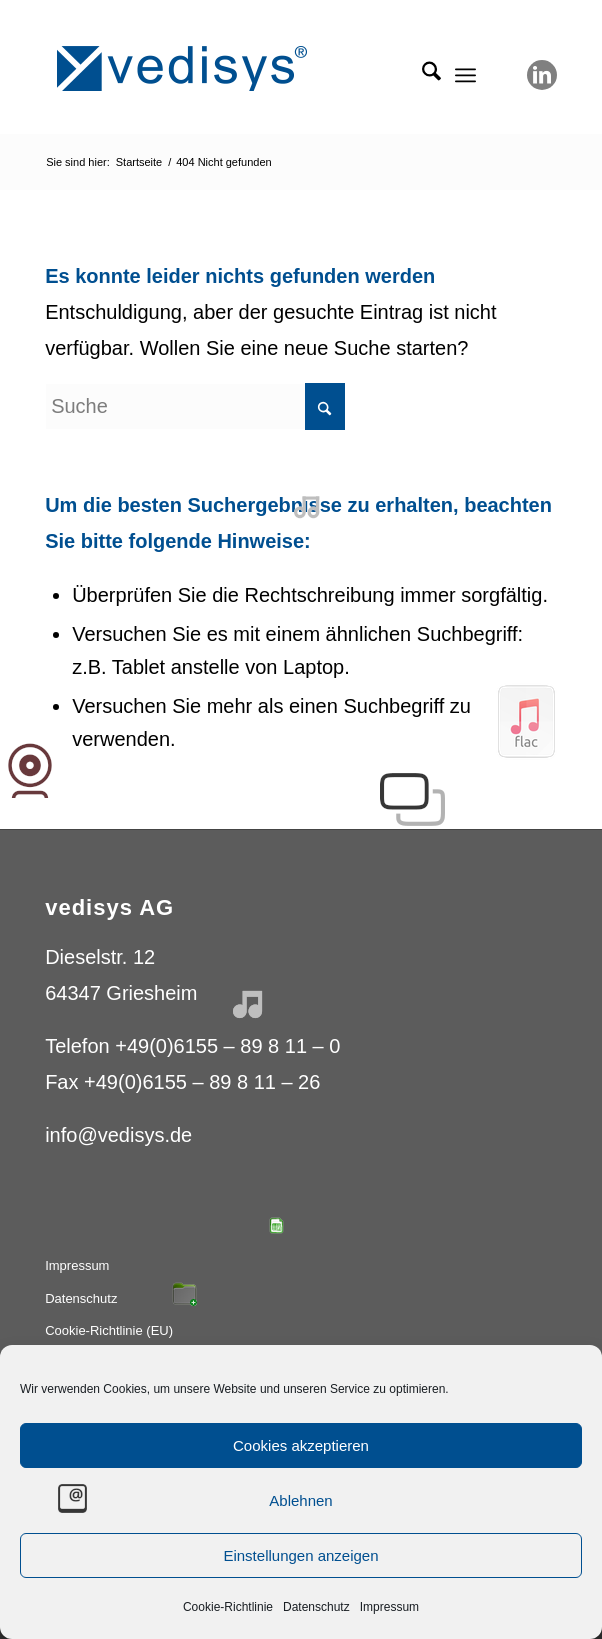 The height and width of the screenshot is (1639, 602). Describe the element at coordinates (526, 721) in the screenshot. I see `a flac audio file in ogg container format` at that location.